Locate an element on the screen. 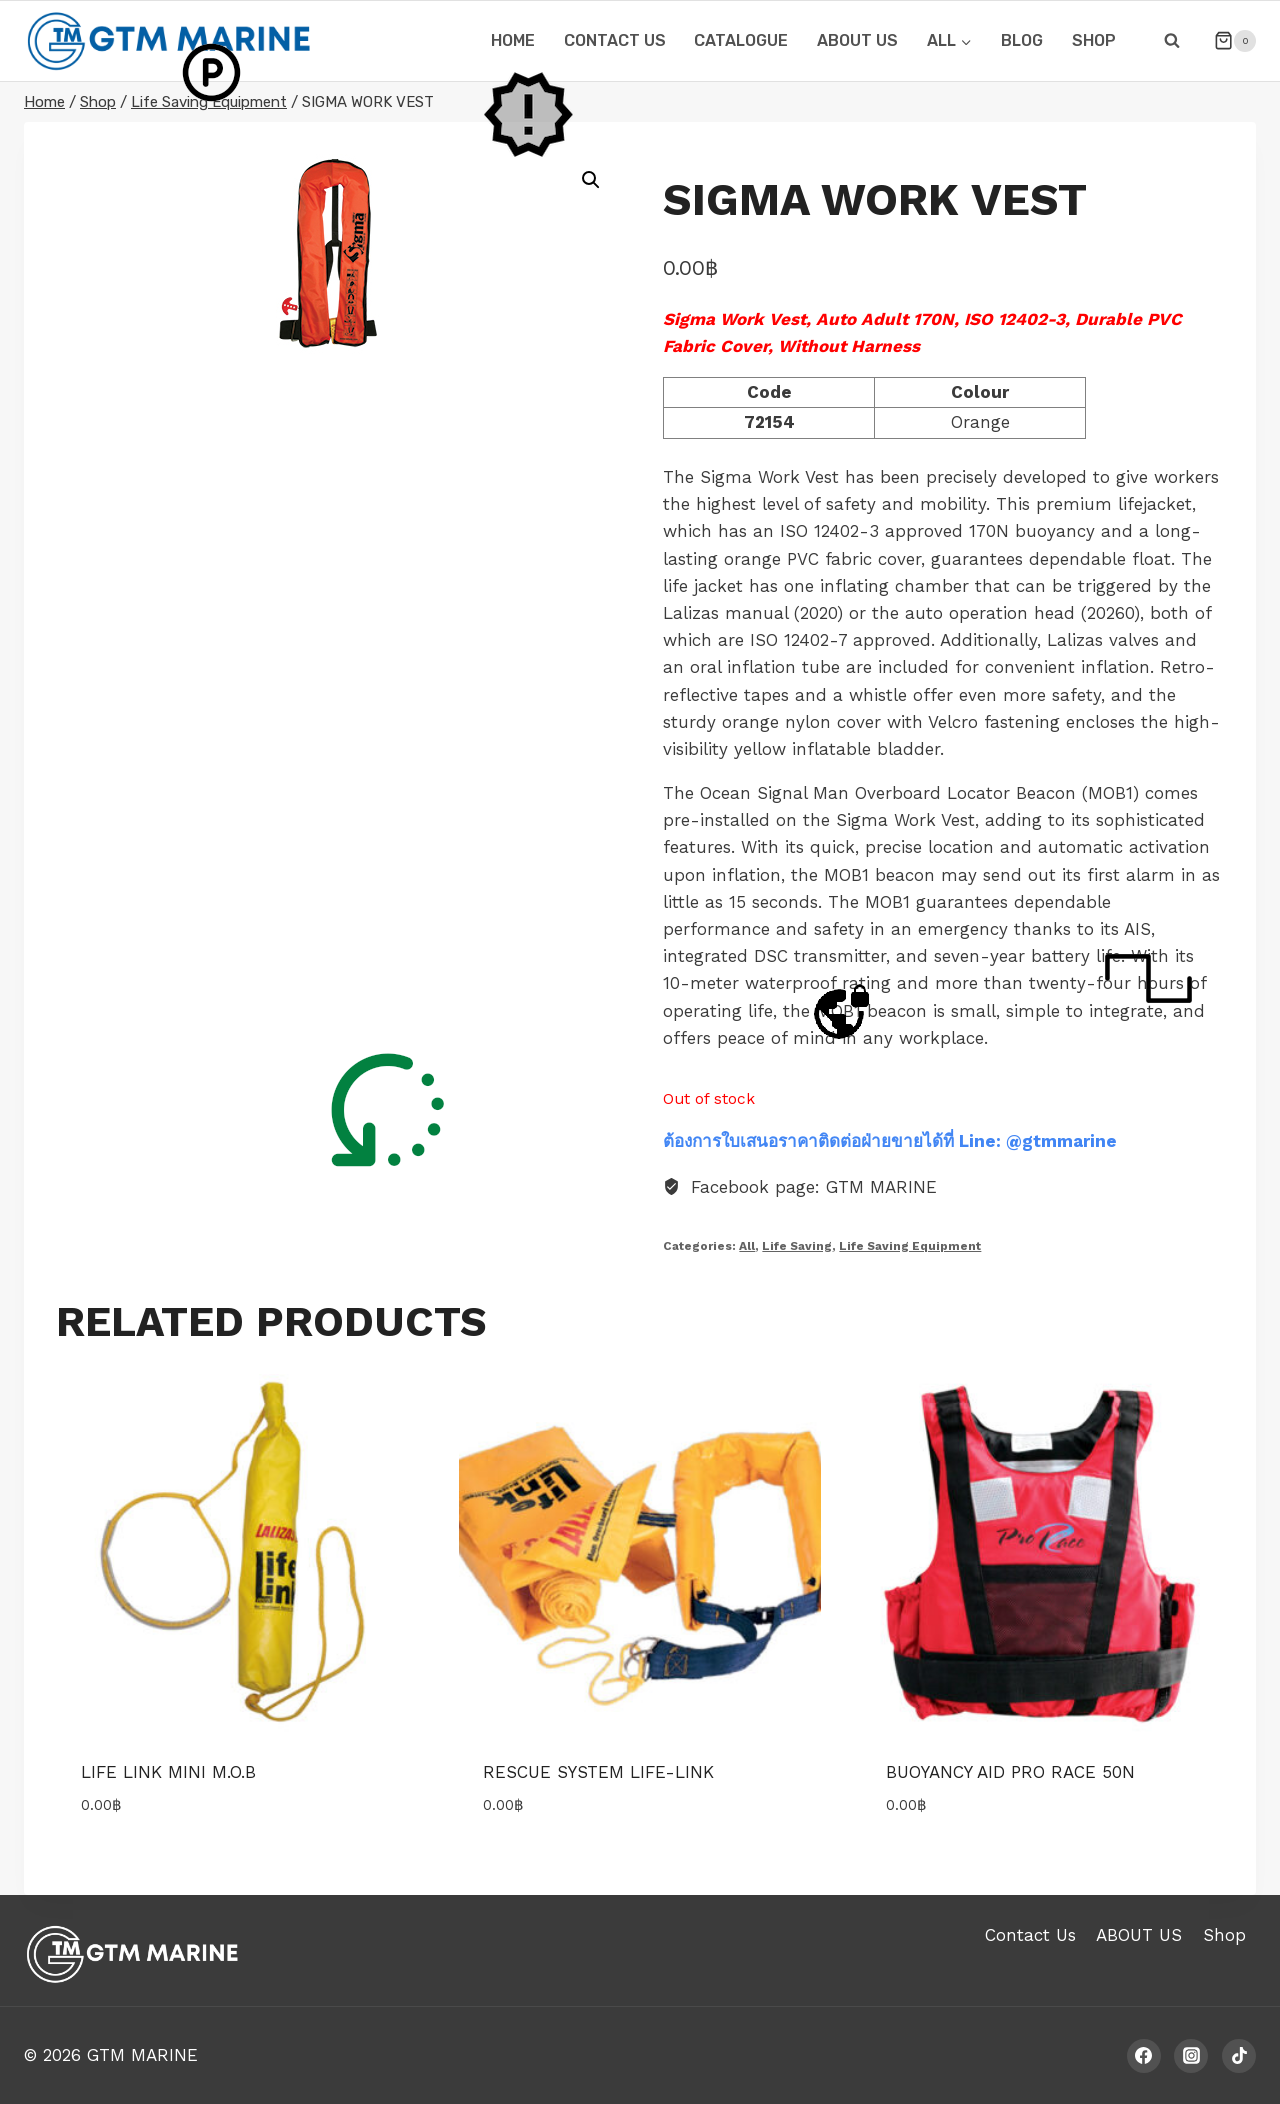  connect to a secure VPN network is located at coordinates (841, 1011).